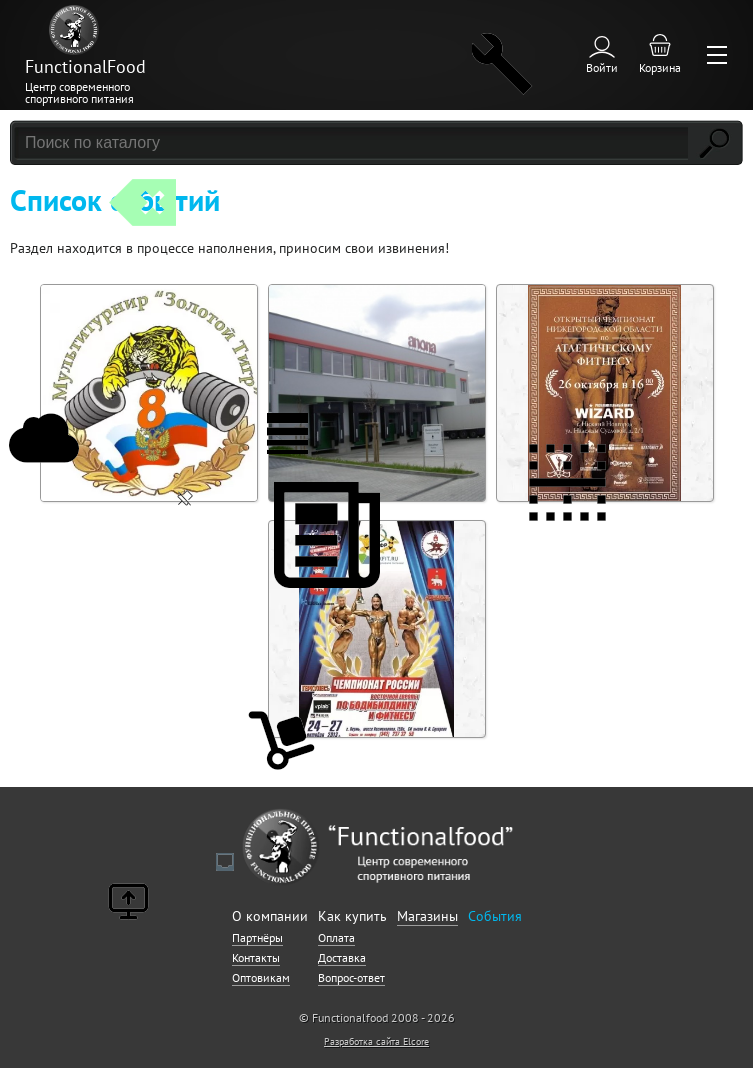  I want to click on upload file to display or screen, so click(128, 901).